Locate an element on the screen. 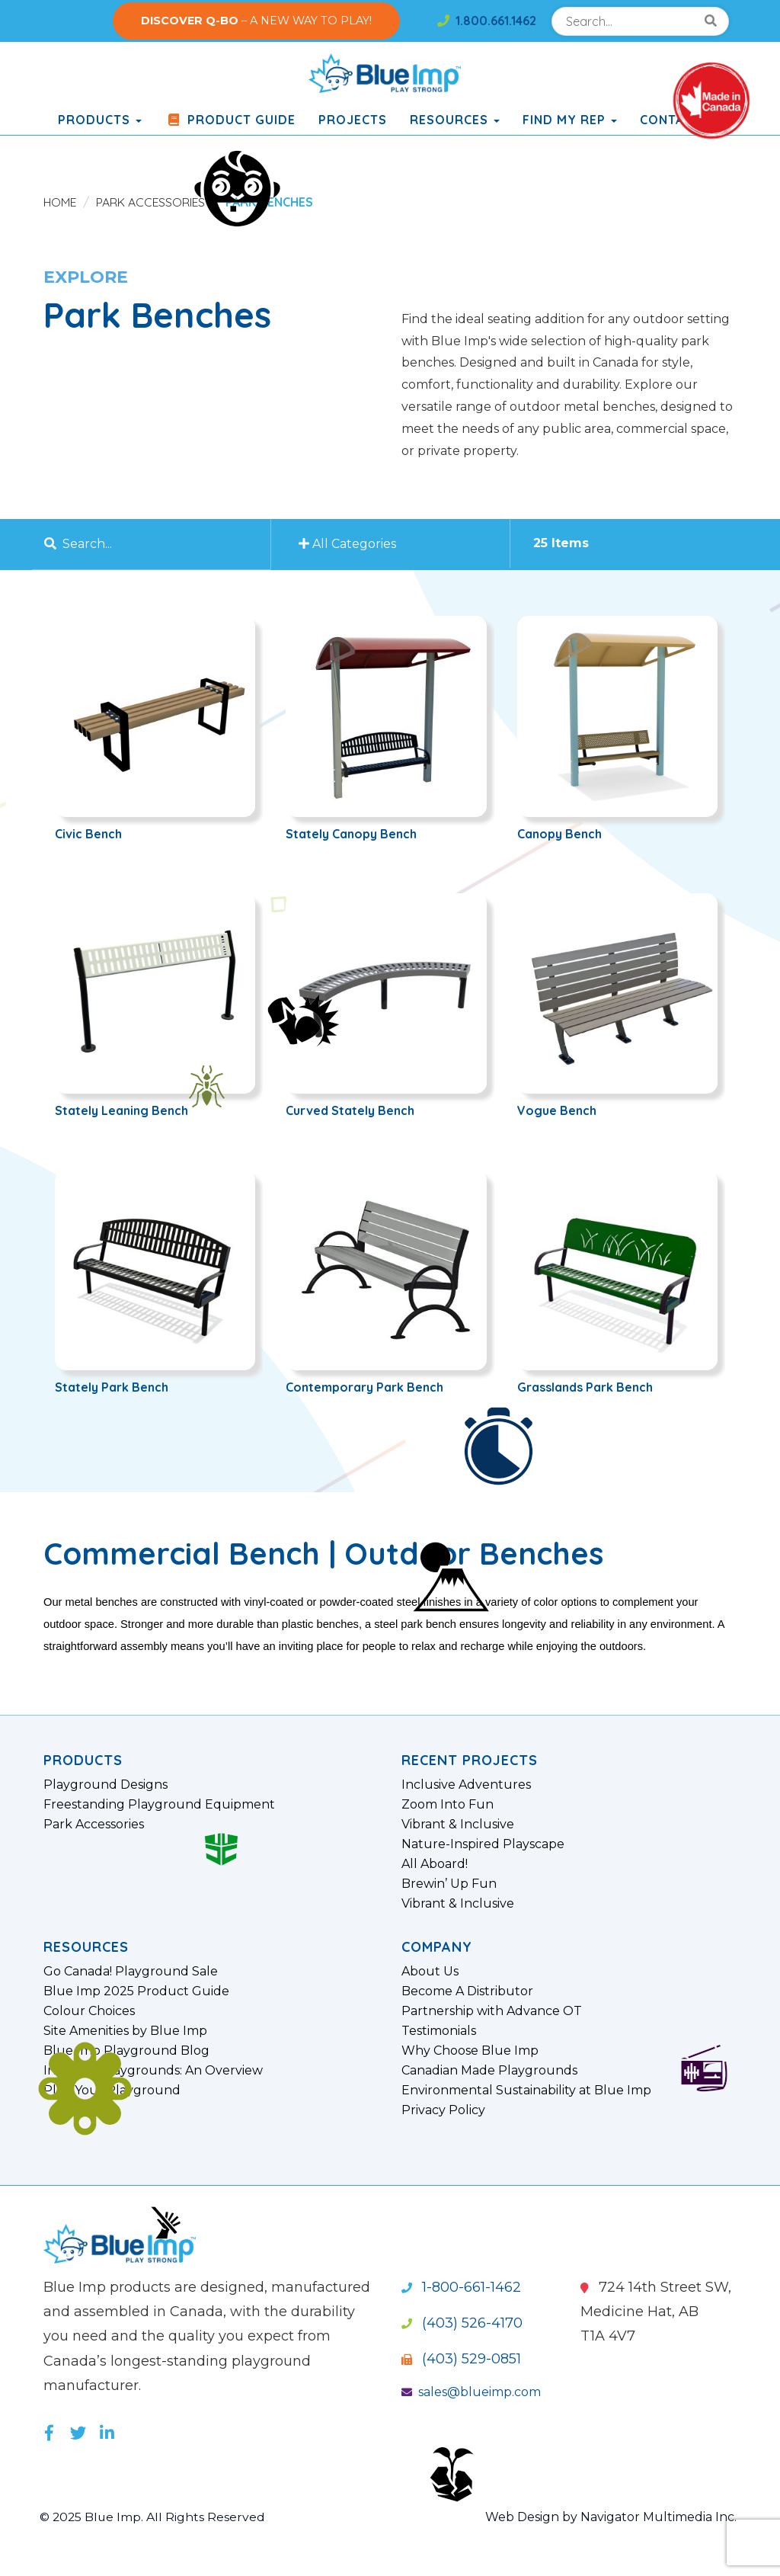 This screenshot has width=780, height=2576. access radio or audio streaming features is located at coordinates (704, 2068).